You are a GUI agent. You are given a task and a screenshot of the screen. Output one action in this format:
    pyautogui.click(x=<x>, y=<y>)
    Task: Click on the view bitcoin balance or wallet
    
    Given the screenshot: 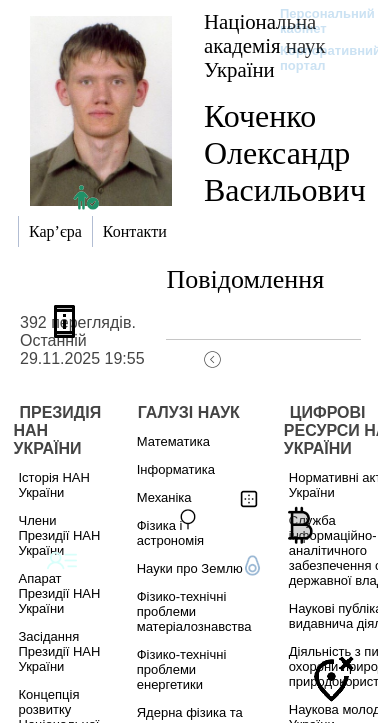 What is the action you would take?
    pyautogui.click(x=299, y=526)
    